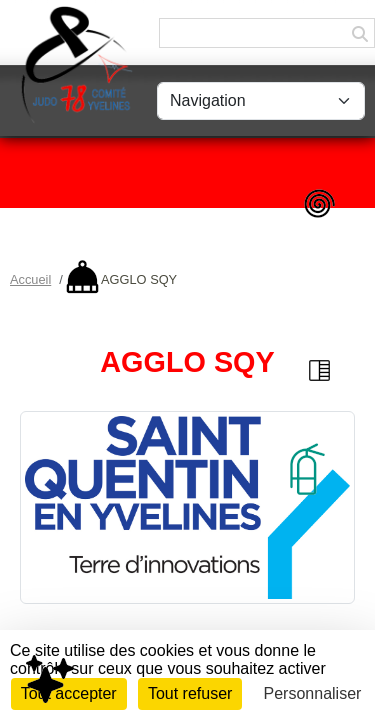 This screenshot has width=375, height=720. Describe the element at coordinates (50, 679) in the screenshot. I see `indicates AI-generated or enhanced content` at that location.